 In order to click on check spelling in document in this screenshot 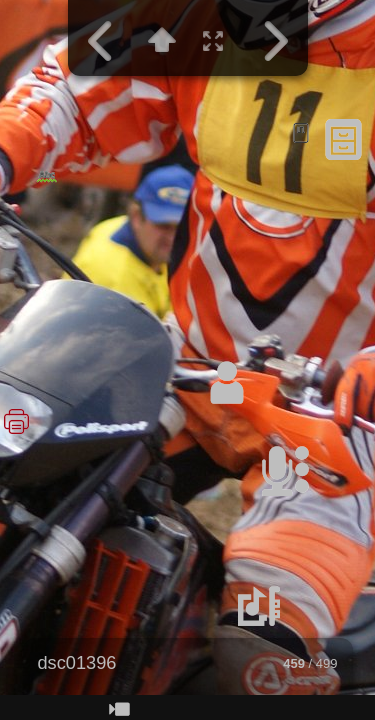, I will do `click(47, 177)`.